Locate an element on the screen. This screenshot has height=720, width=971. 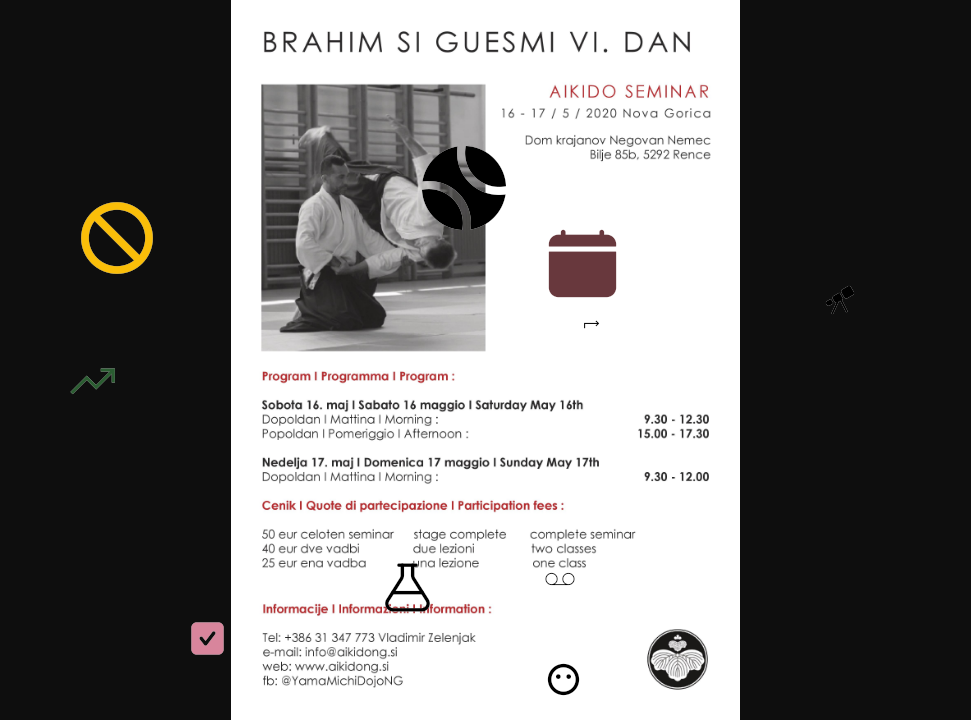
confirm or submit a selection is located at coordinates (207, 638).